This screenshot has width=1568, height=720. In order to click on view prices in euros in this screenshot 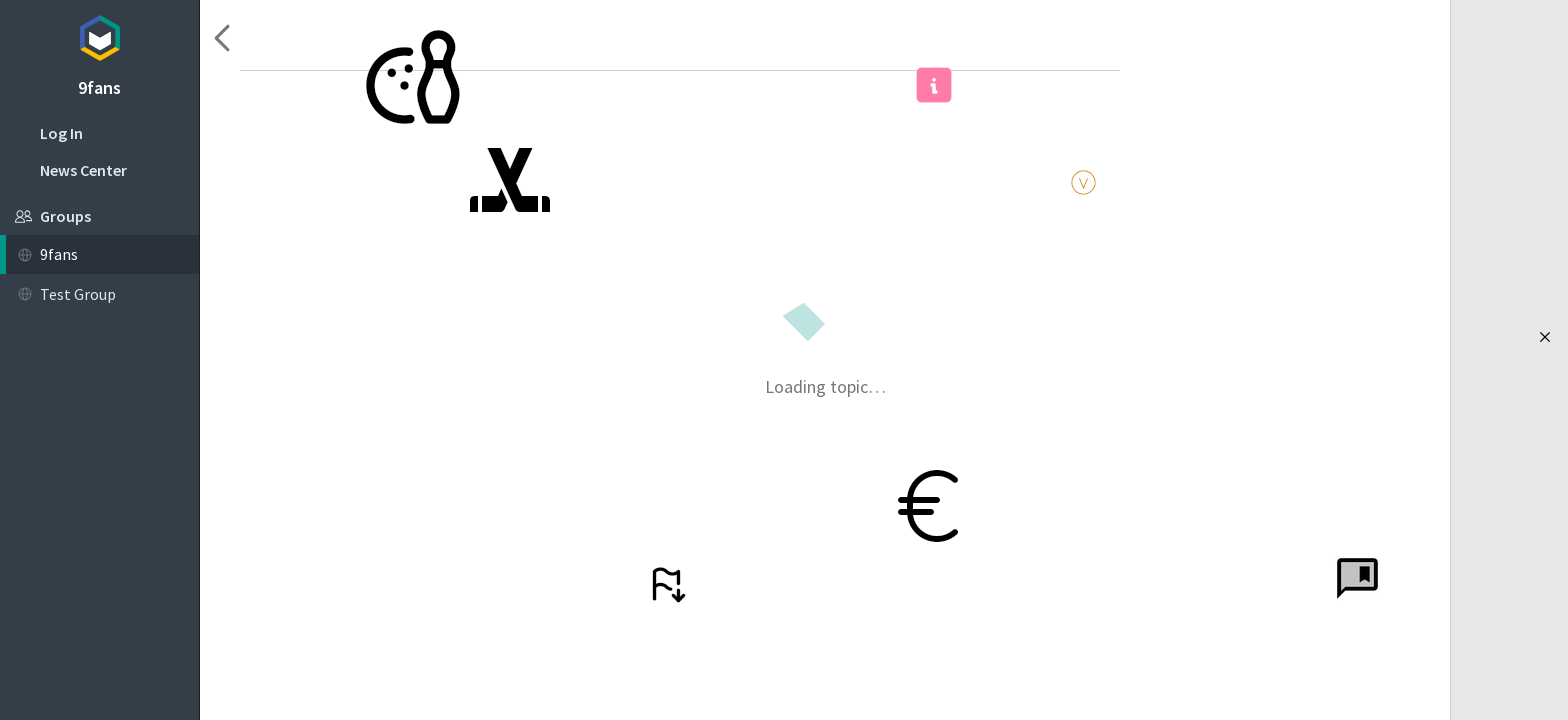, I will do `click(934, 506)`.